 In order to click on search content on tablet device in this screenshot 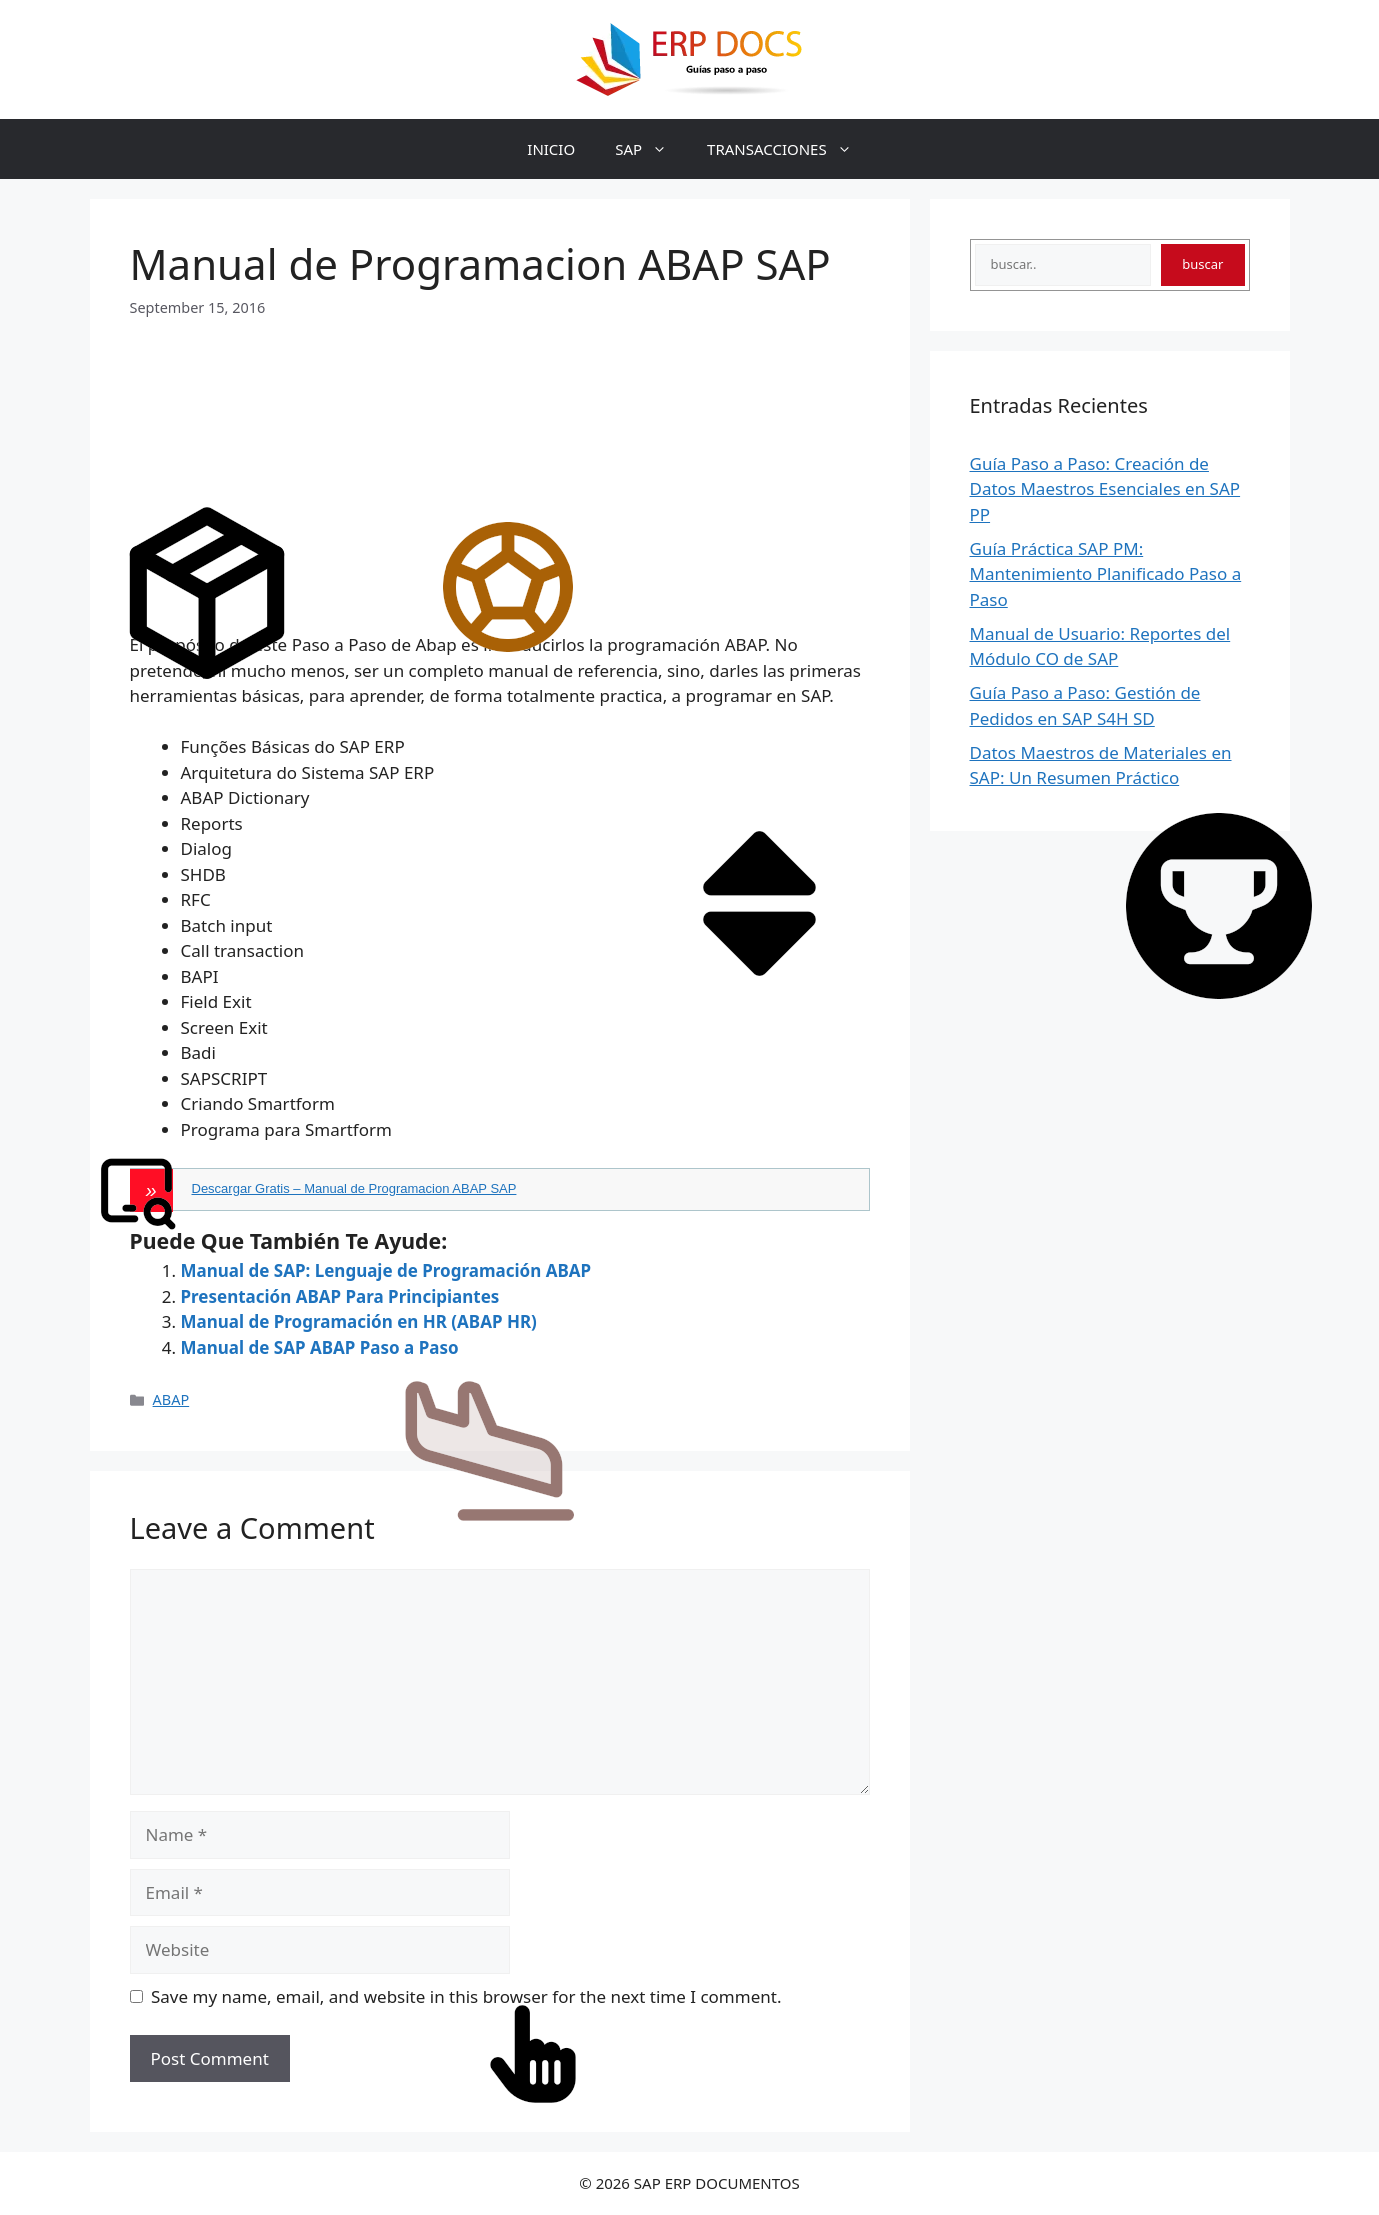, I will do `click(136, 1190)`.